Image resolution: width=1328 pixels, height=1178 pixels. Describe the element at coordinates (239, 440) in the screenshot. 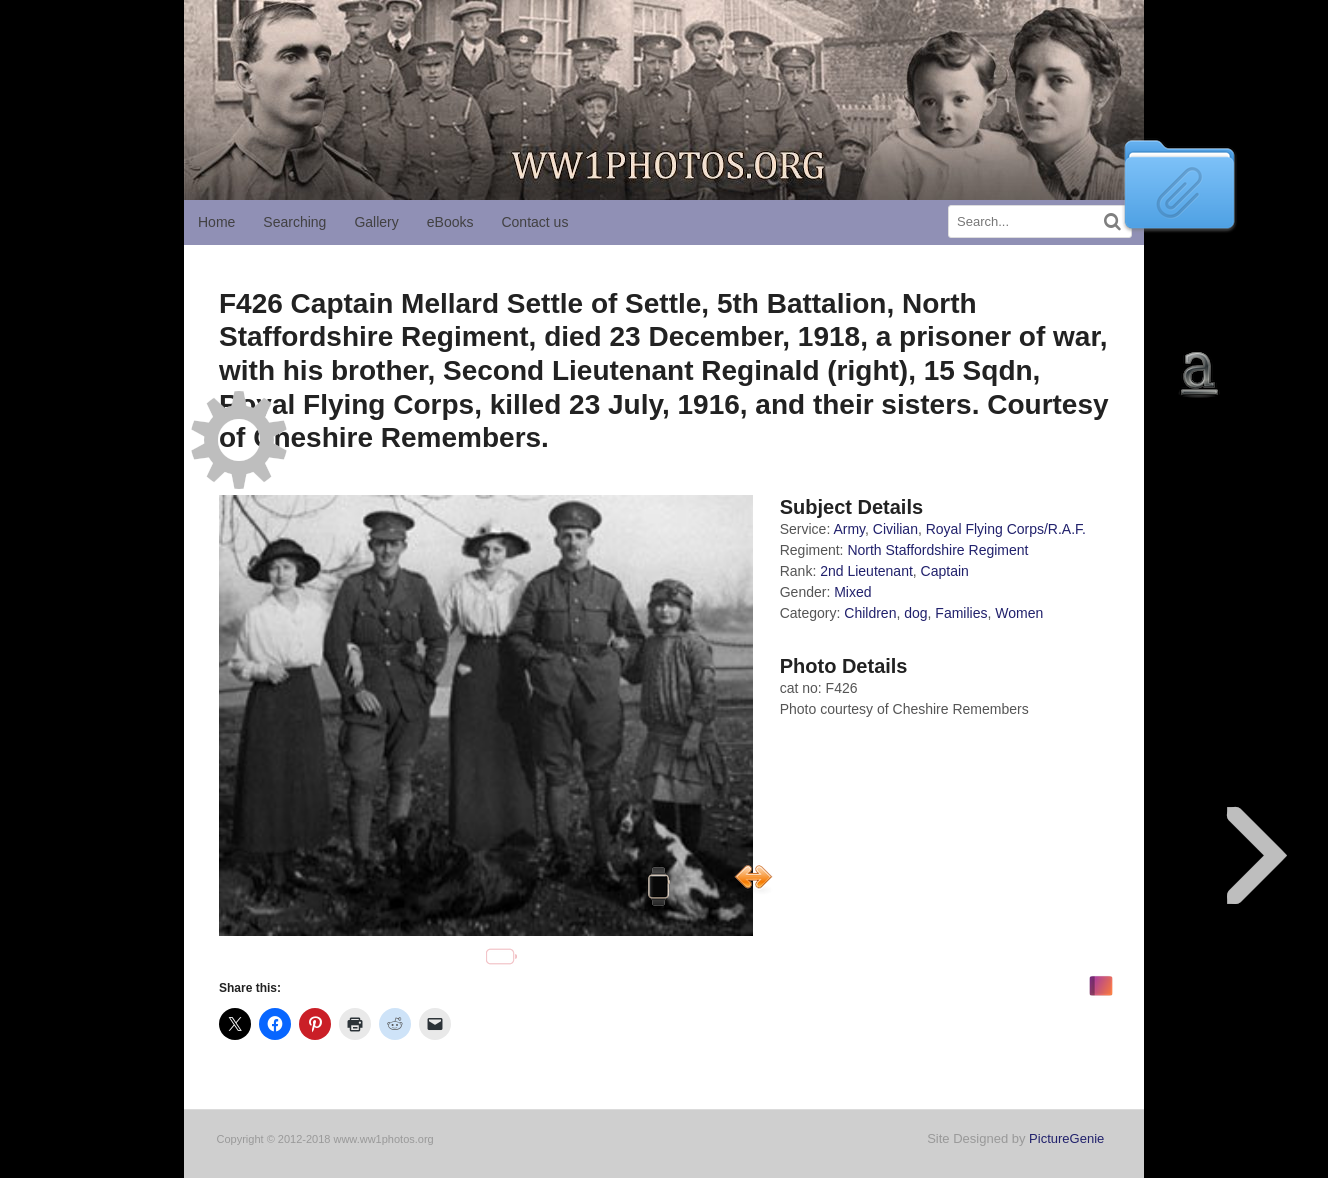

I see `access system settings` at that location.